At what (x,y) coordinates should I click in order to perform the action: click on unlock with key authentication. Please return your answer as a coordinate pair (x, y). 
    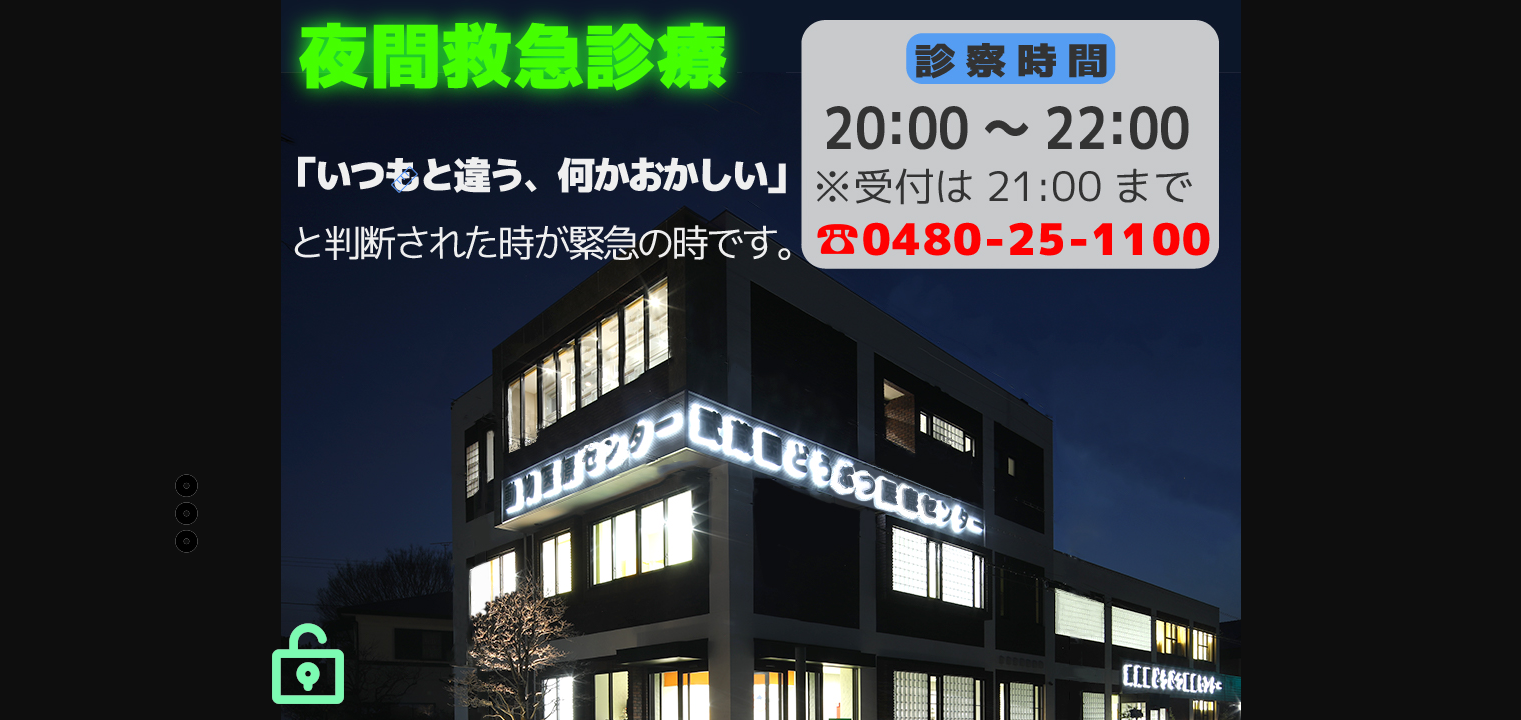
    Looking at the image, I should click on (308, 668).